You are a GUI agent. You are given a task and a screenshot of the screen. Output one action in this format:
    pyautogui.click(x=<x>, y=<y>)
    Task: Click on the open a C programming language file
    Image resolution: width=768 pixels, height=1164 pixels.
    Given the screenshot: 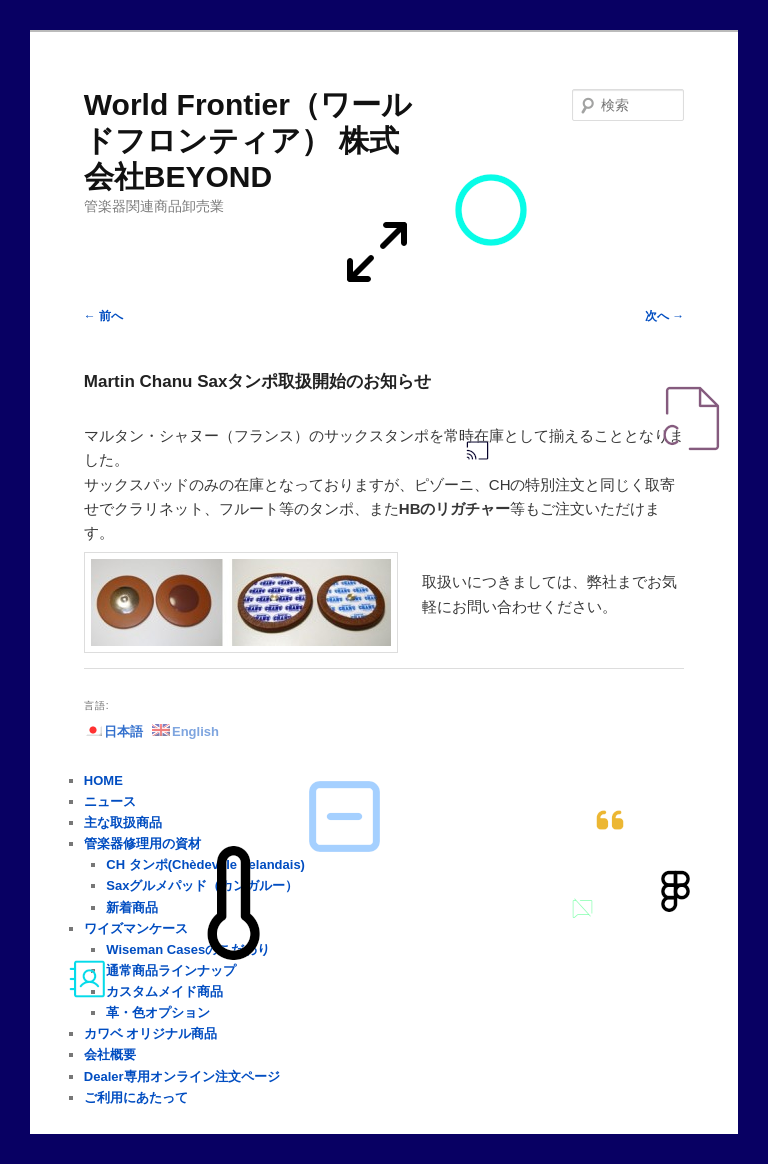 What is the action you would take?
    pyautogui.click(x=692, y=418)
    